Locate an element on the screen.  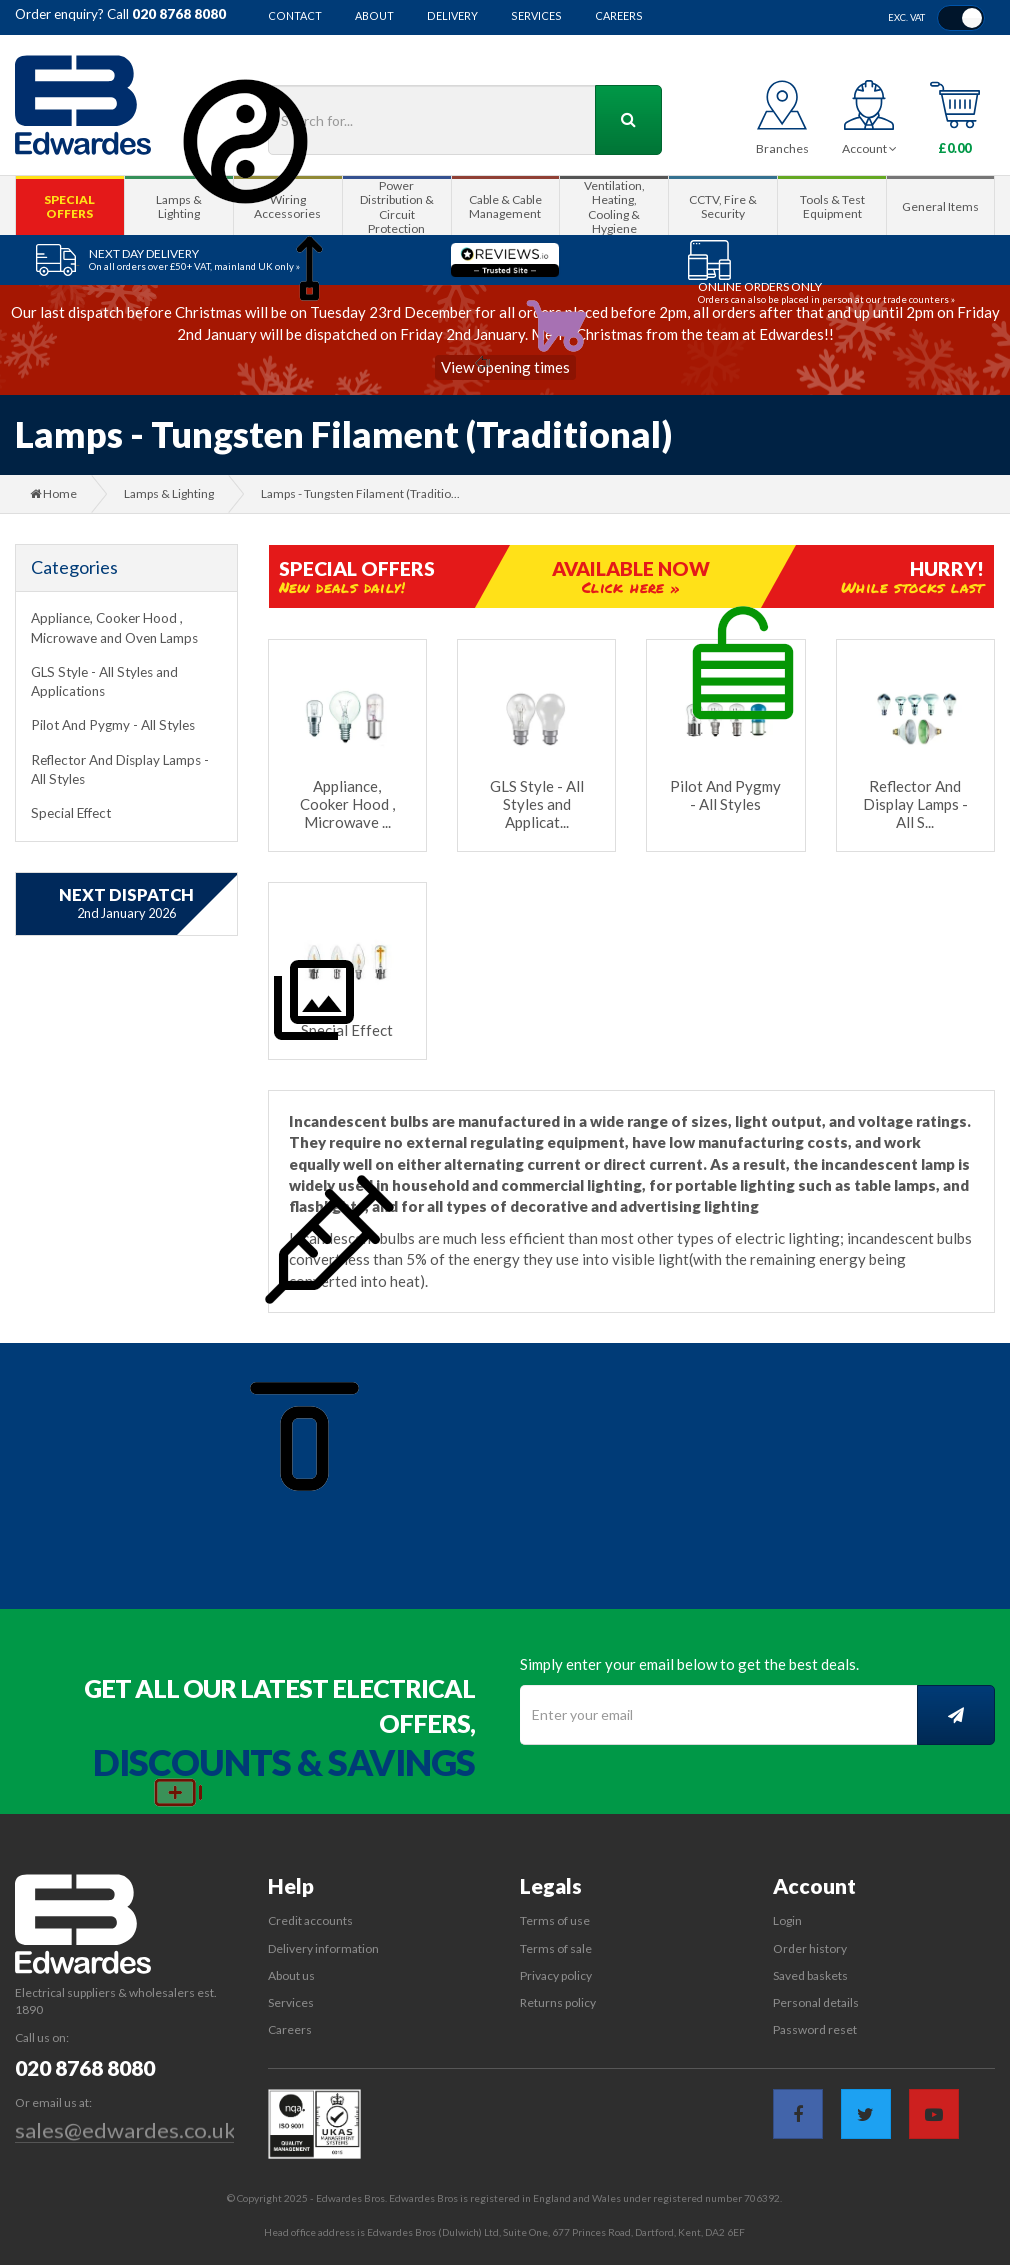
move item up in a list or hierarchy is located at coordinates (309, 268).